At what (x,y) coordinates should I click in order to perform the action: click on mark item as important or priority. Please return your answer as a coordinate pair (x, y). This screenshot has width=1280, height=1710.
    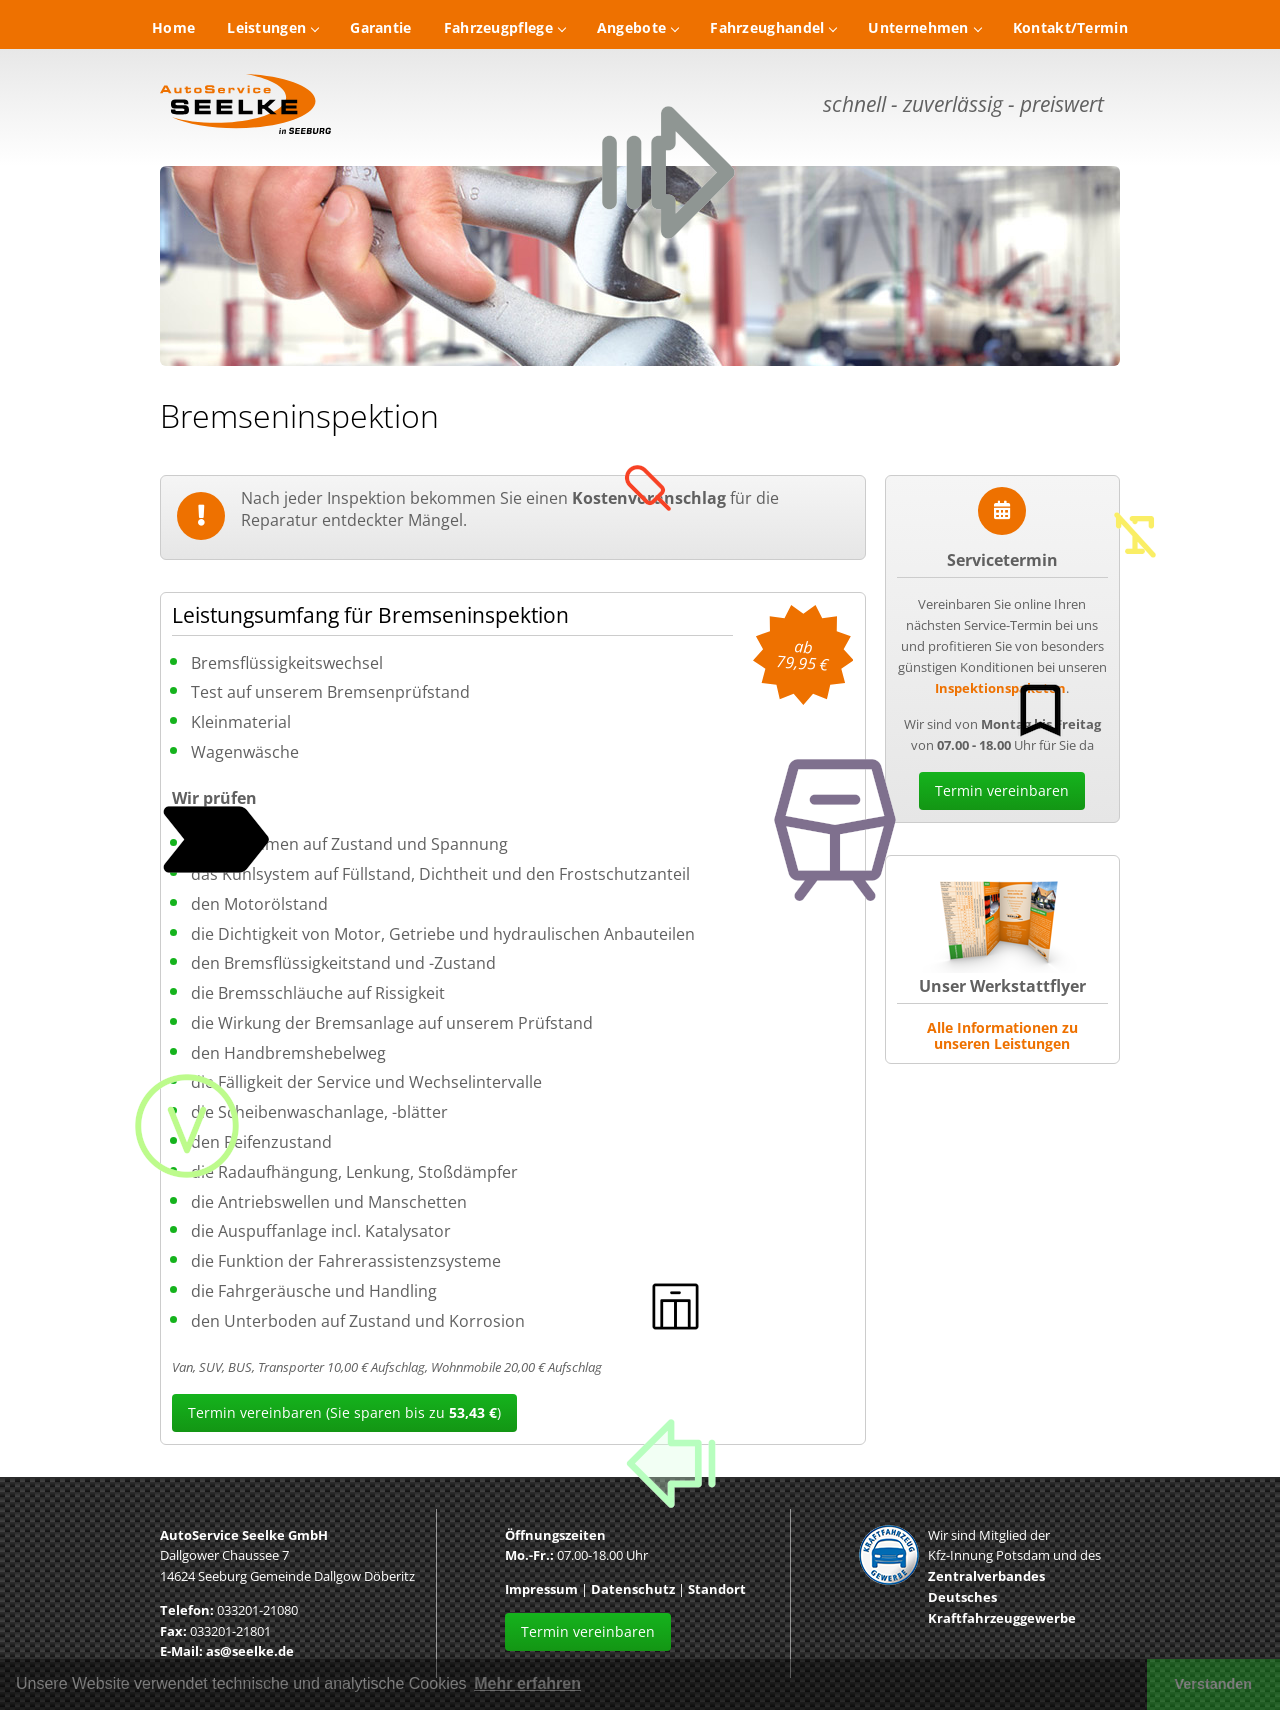
    Looking at the image, I should click on (213, 839).